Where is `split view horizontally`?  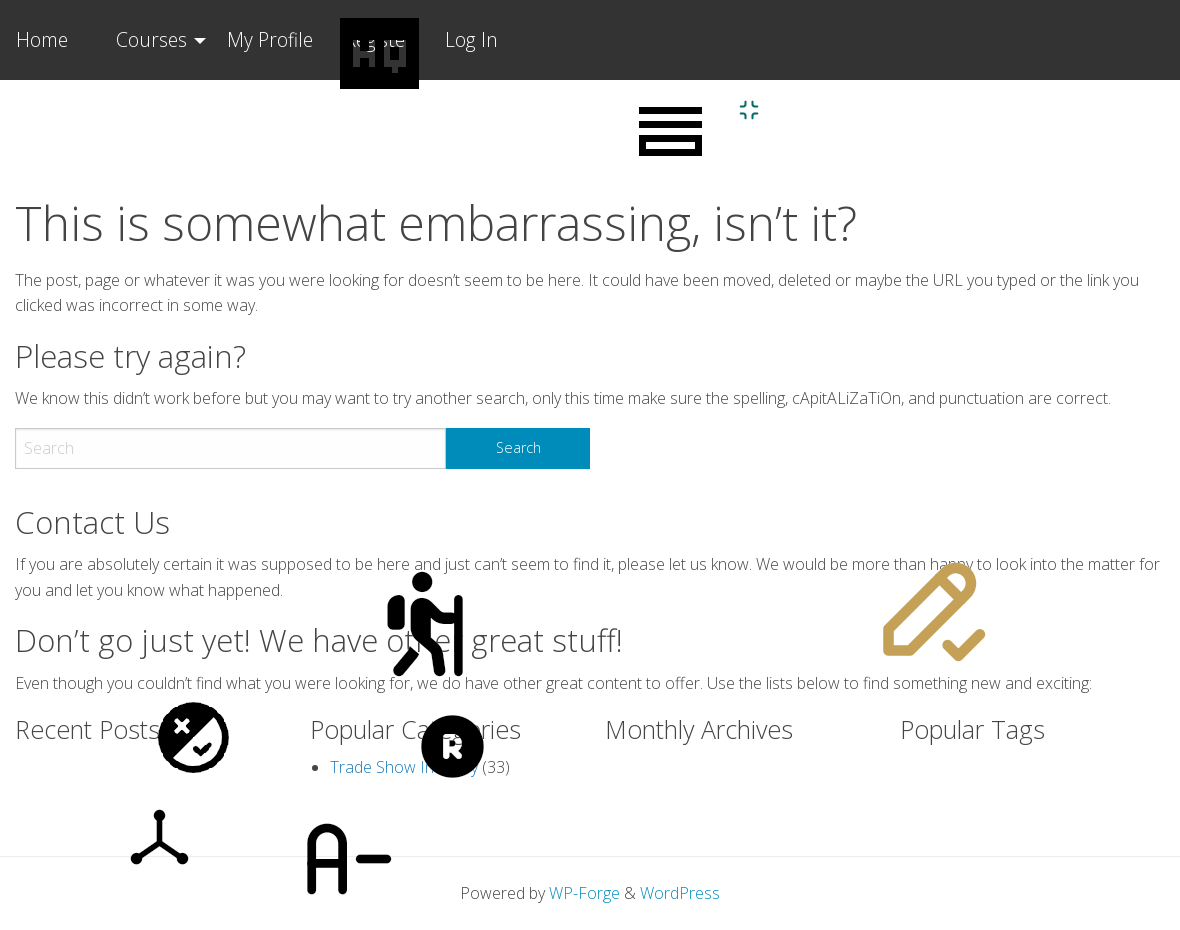 split view horizontally is located at coordinates (670, 131).